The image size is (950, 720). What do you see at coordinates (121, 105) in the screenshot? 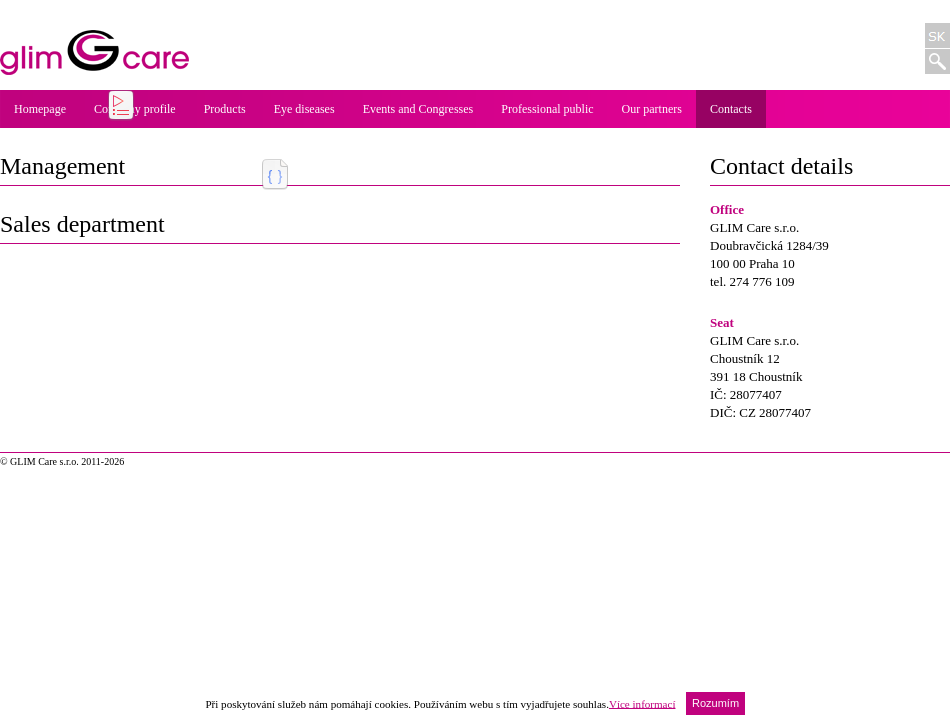
I see `an mpegurl audio playlist file` at bounding box center [121, 105].